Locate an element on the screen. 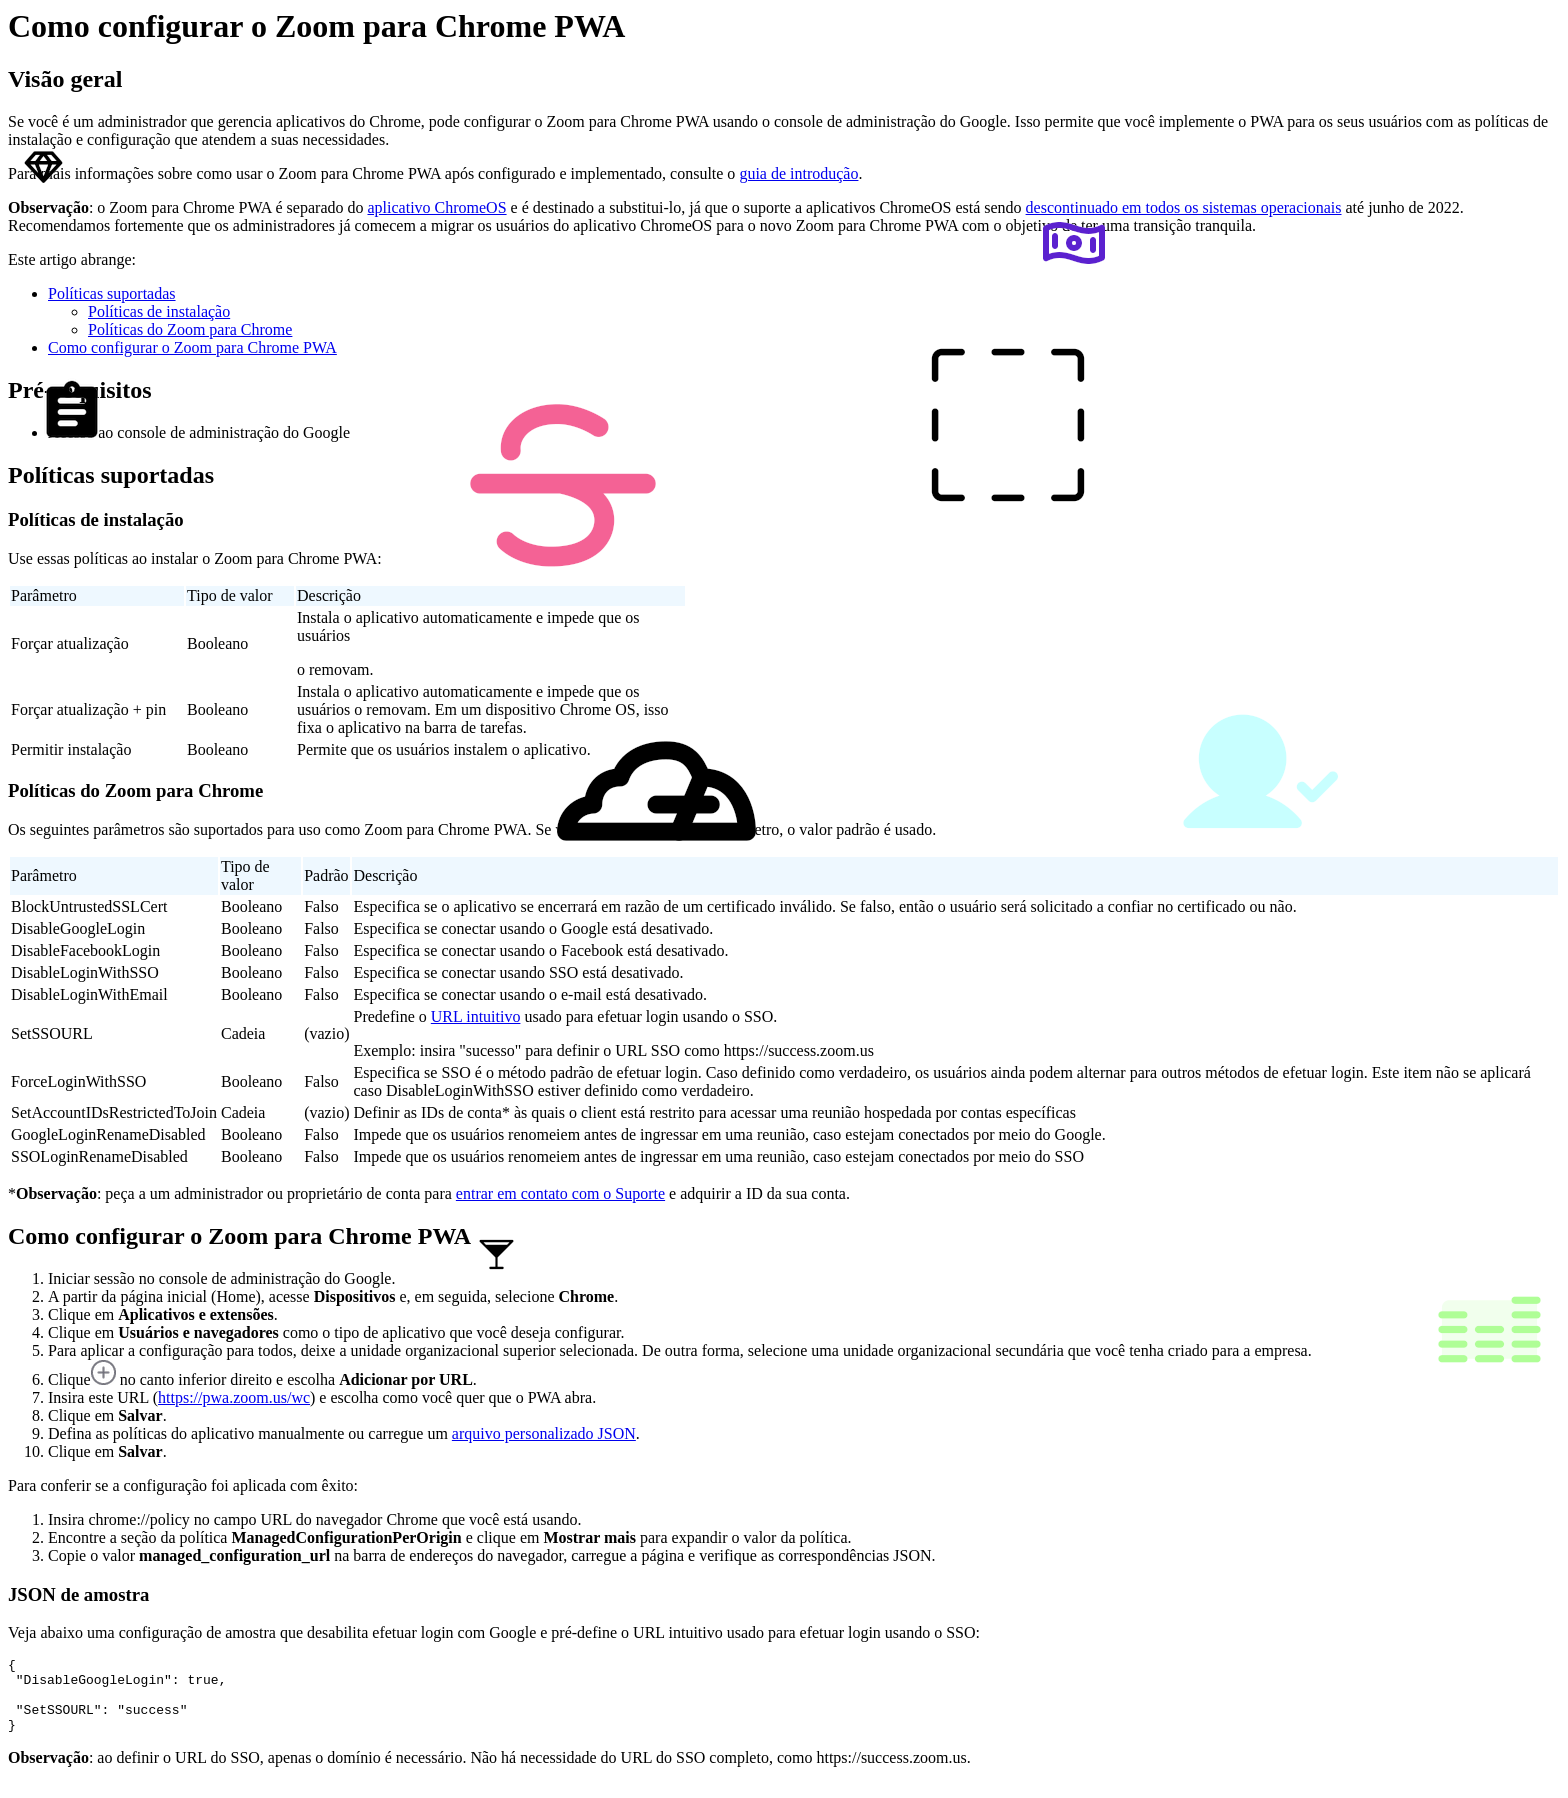 The height and width of the screenshot is (1798, 1568). select an area or region is located at coordinates (1008, 425).